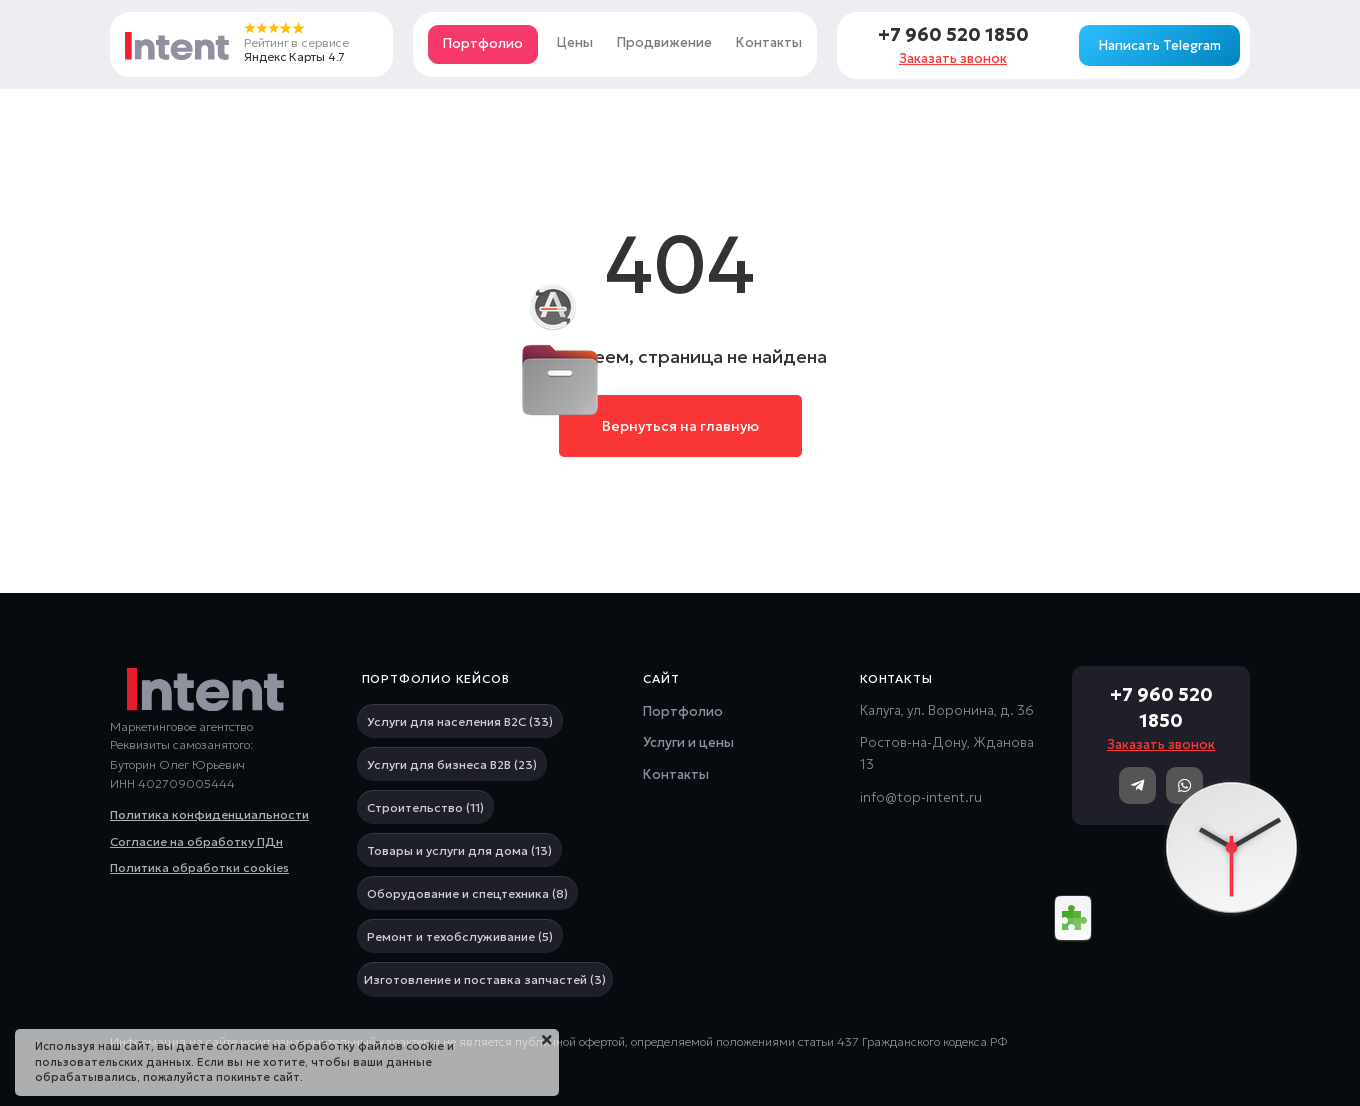 This screenshot has width=1360, height=1106. I want to click on open the nautilus file manager, so click(560, 380).